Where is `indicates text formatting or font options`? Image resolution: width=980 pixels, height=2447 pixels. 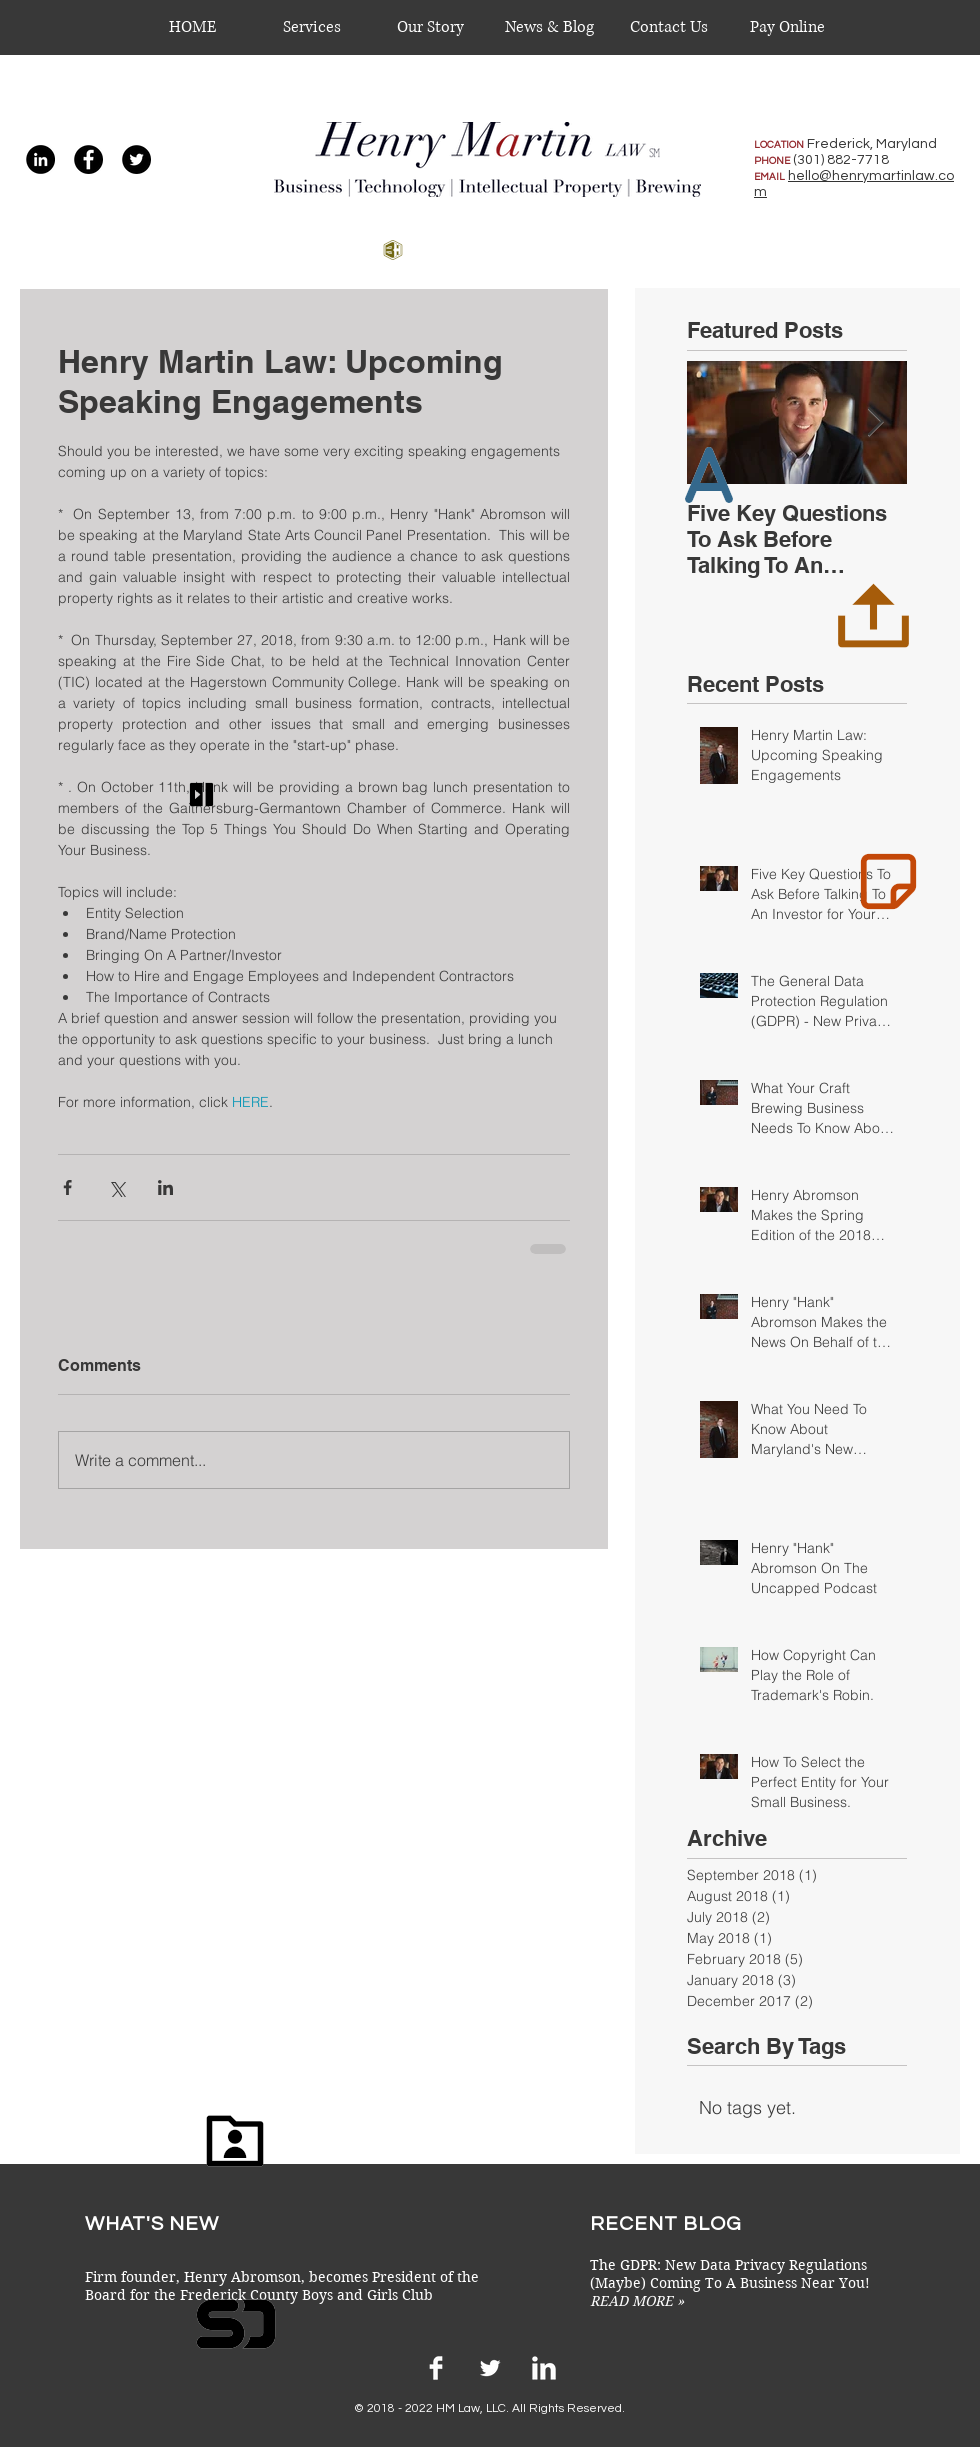
indicates text formatting or font options is located at coordinates (709, 475).